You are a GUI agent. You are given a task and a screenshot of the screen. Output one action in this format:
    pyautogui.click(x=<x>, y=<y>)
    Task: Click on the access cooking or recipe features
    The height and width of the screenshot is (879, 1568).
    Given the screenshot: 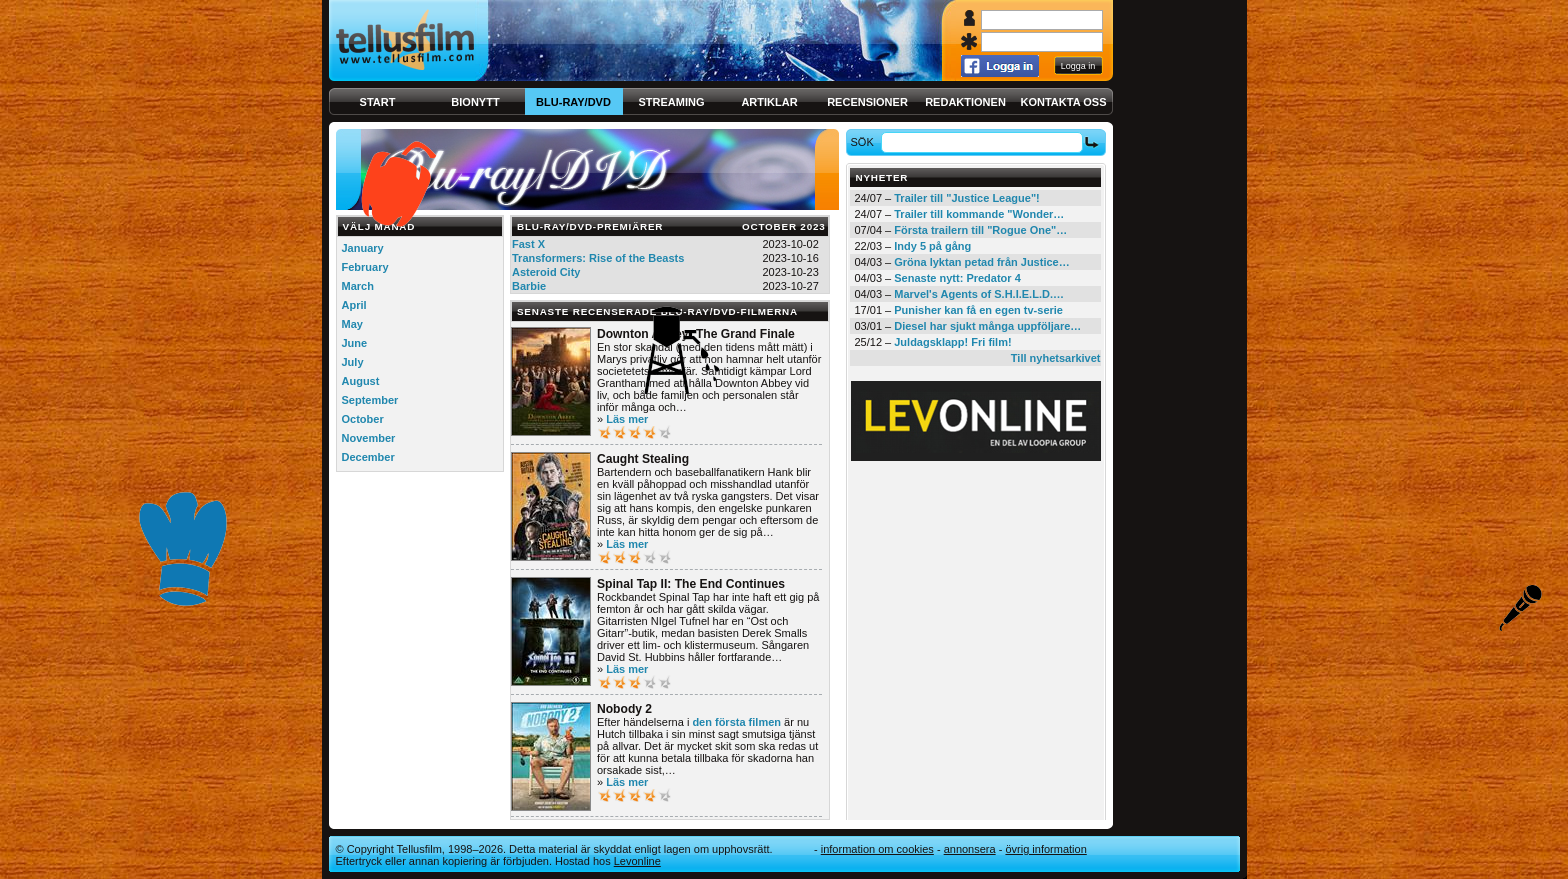 What is the action you would take?
    pyautogui.click(x=183, y=549)
    